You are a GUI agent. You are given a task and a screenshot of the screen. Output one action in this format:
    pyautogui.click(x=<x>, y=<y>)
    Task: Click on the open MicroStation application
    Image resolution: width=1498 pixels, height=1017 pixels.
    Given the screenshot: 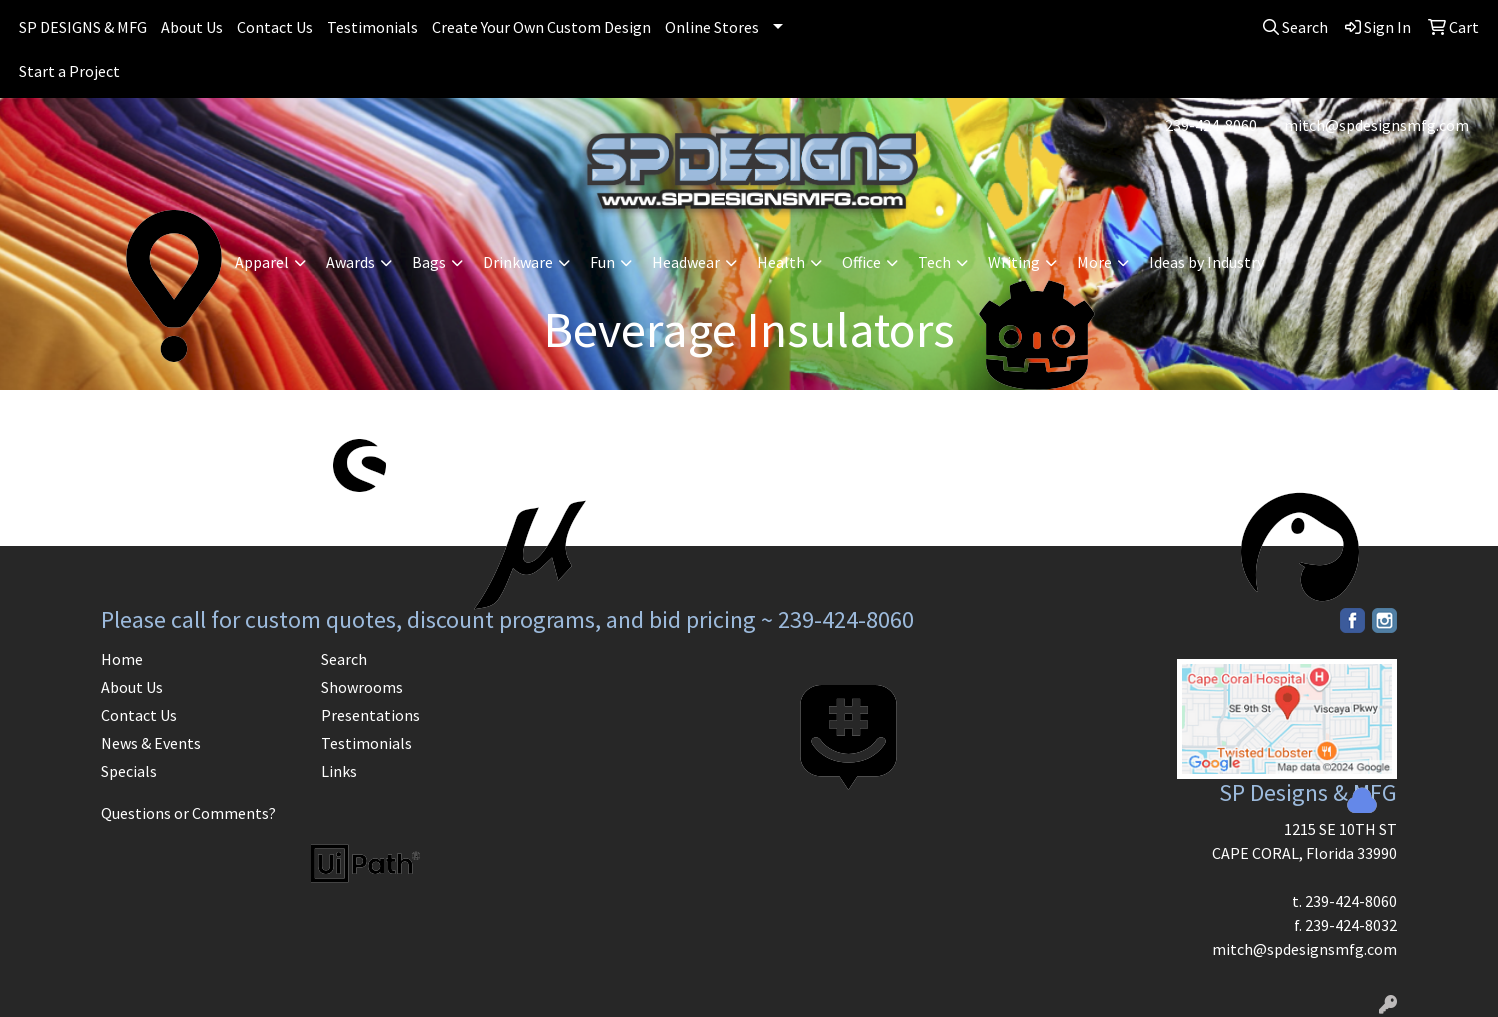 What is the action you would take?
    pyautogui.click(x=530, y=555)
    